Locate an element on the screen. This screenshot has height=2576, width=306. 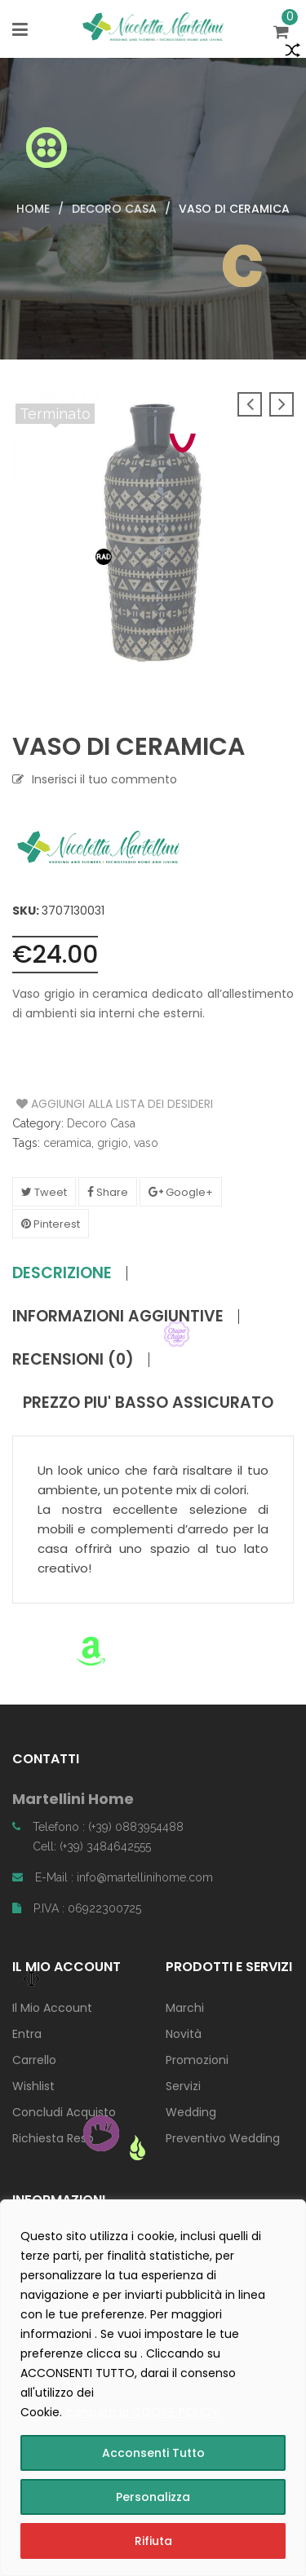
C programming language logo is located at coordinates (242, 266).